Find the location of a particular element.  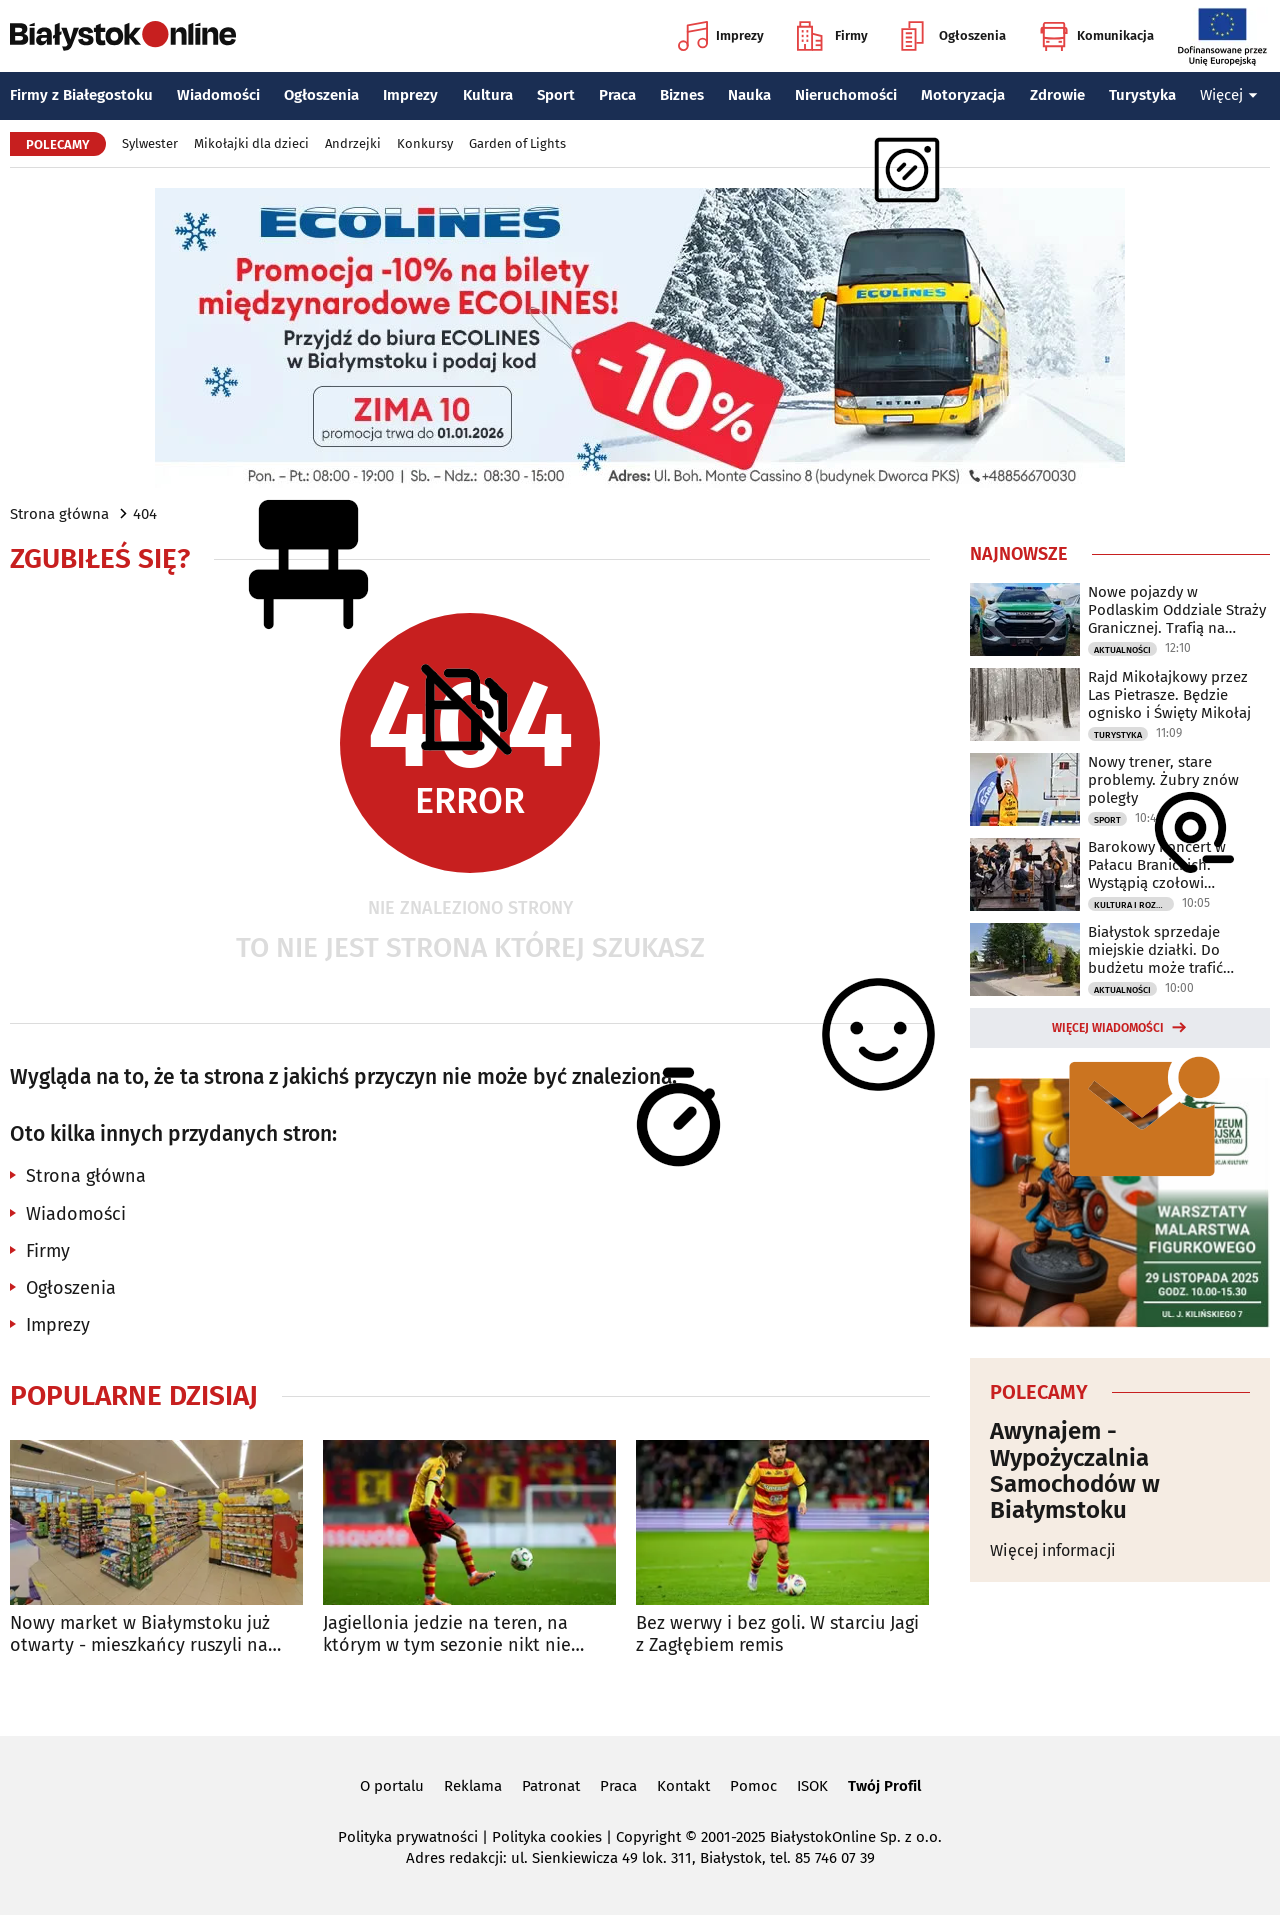

remove a location pin from the map is located at coordinates (1190, 831).